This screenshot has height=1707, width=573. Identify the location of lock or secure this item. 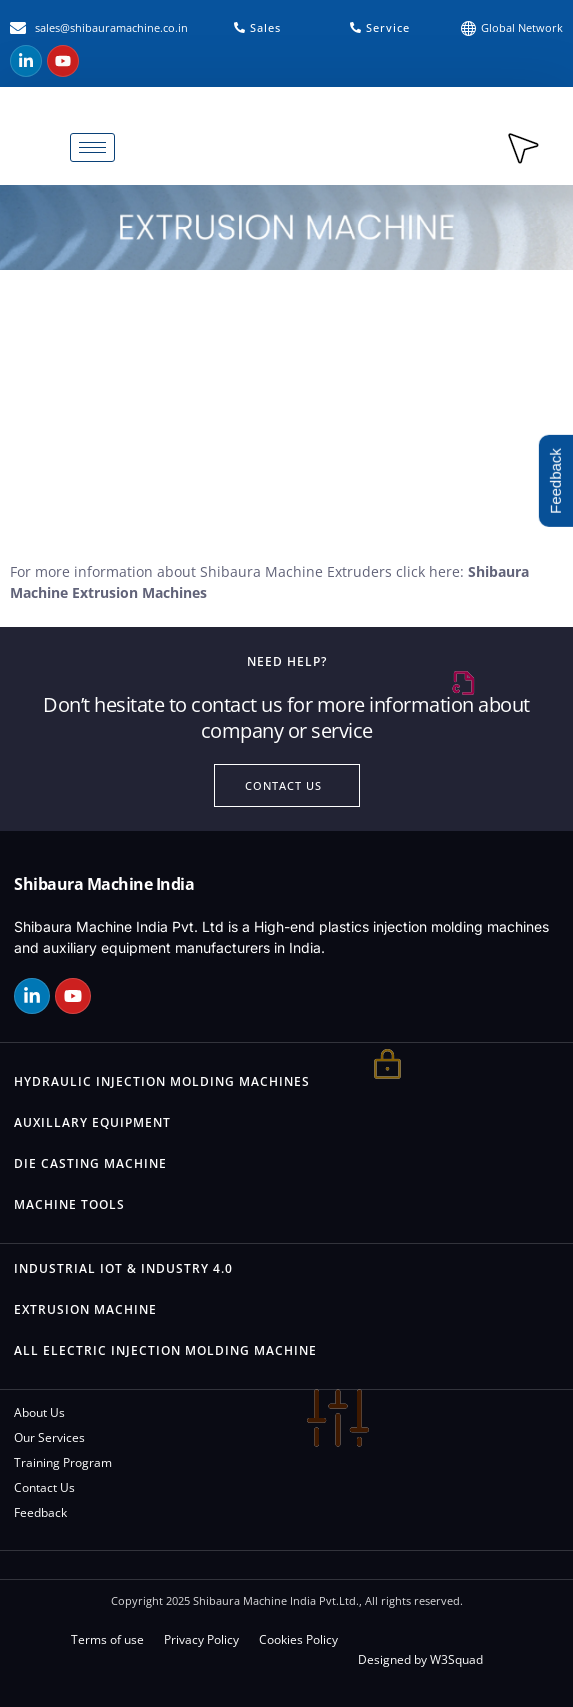
(387, 1065).